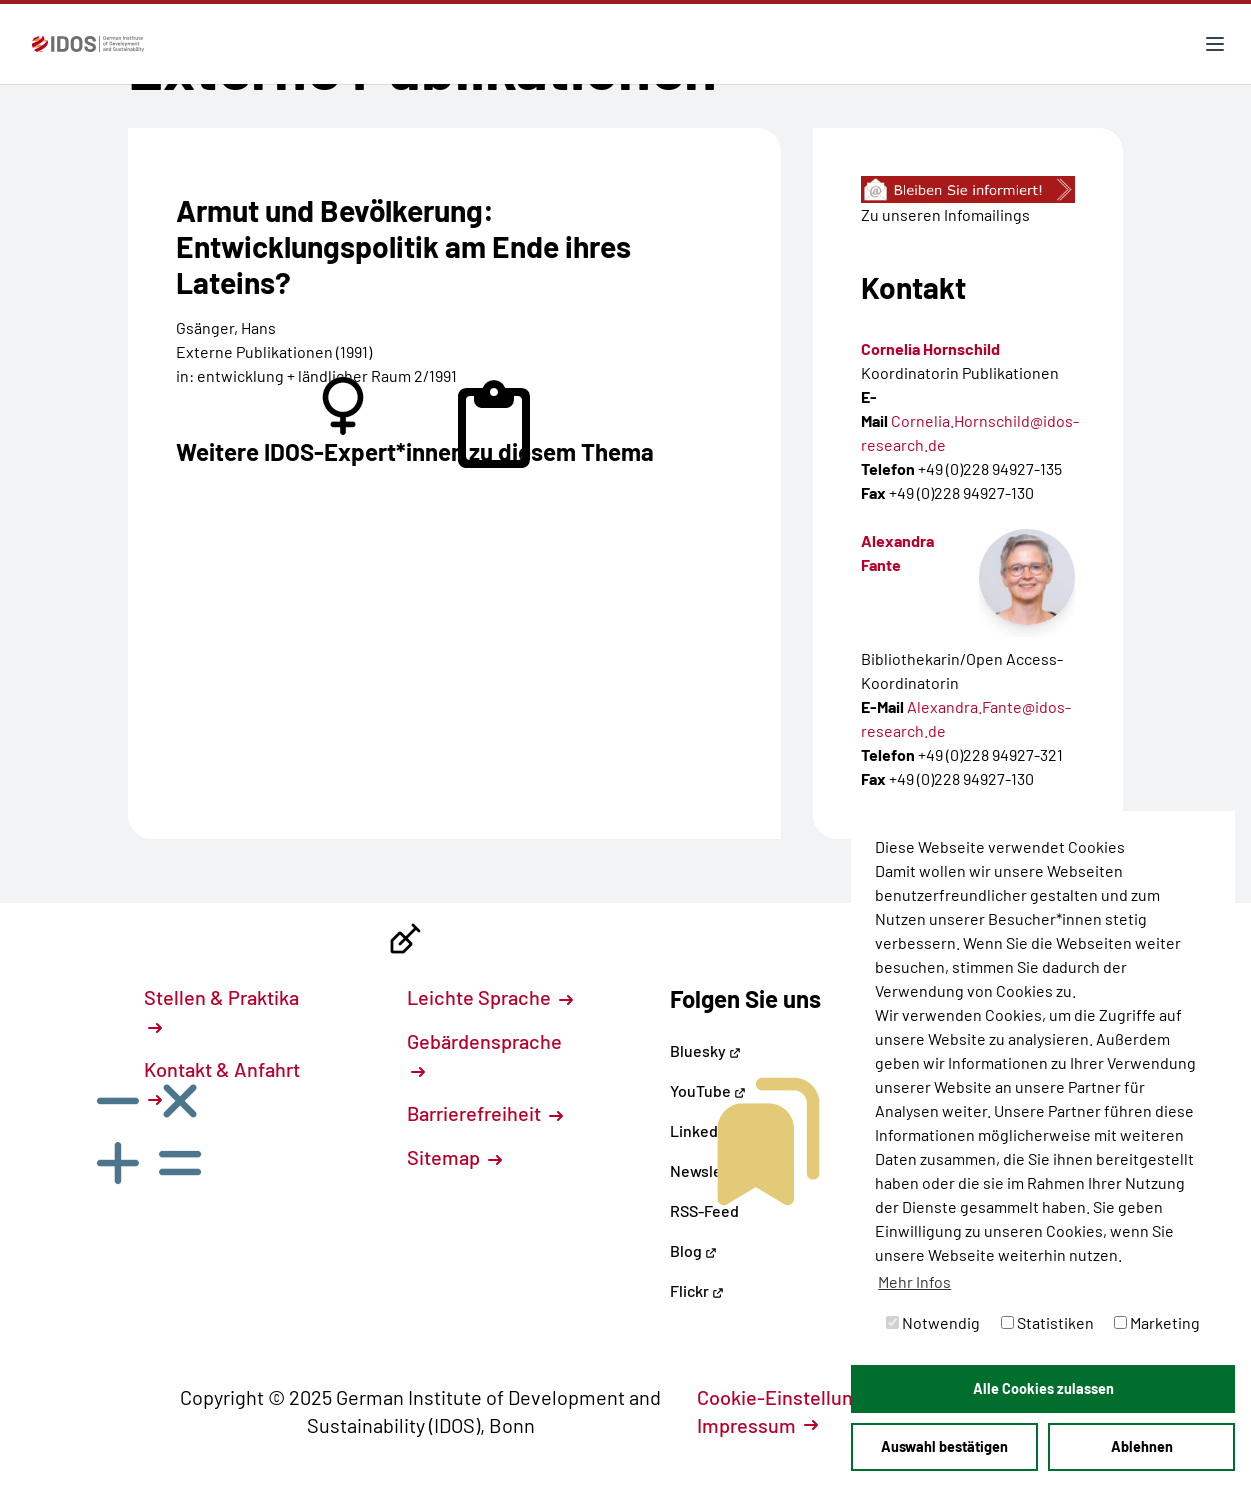 This screenshot has width=1251, height=1487. Describe the element at coordinates (494, 428) in the screenshot. I see `paste content from clipboard` at that location.